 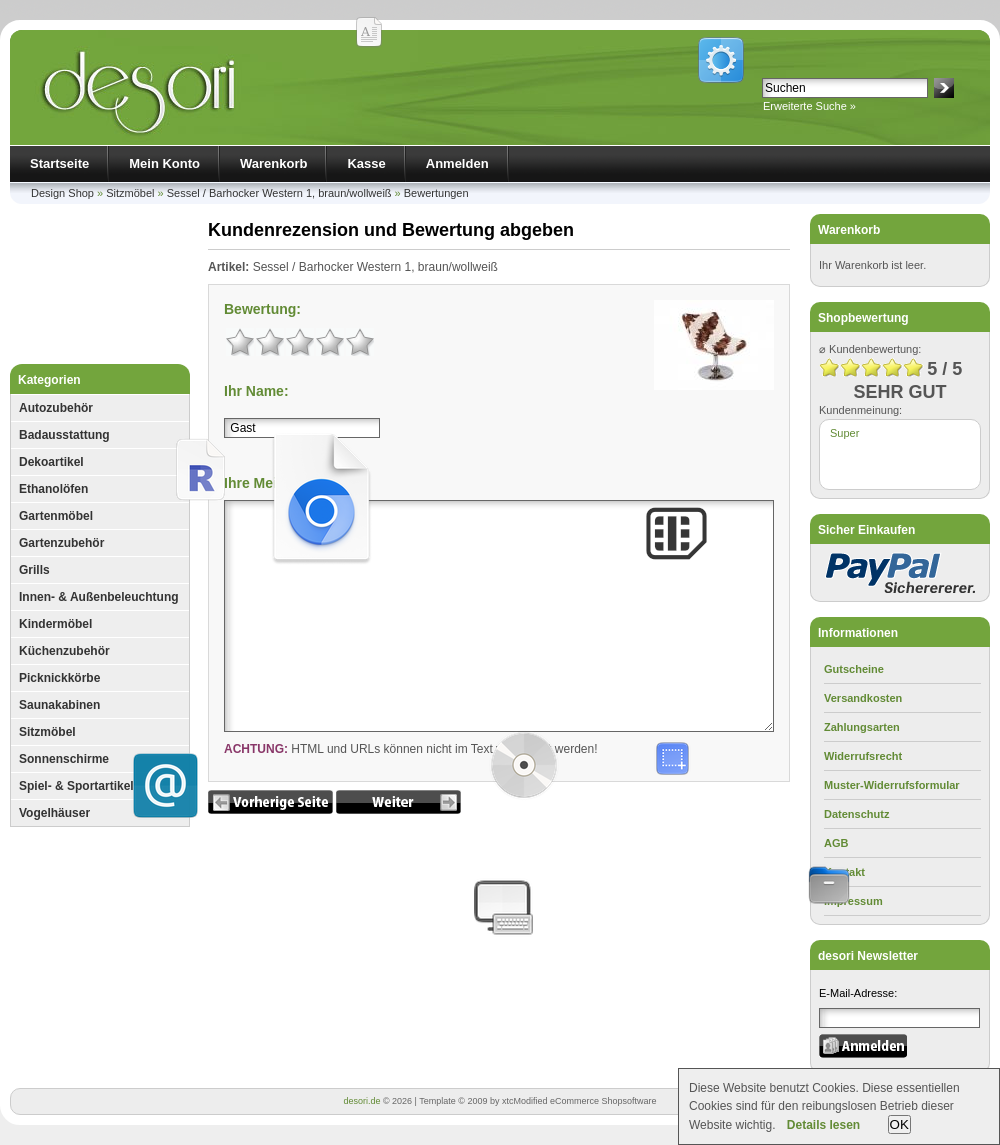 I want to click on open a document in chromium browser, so click(x=321, y=496).